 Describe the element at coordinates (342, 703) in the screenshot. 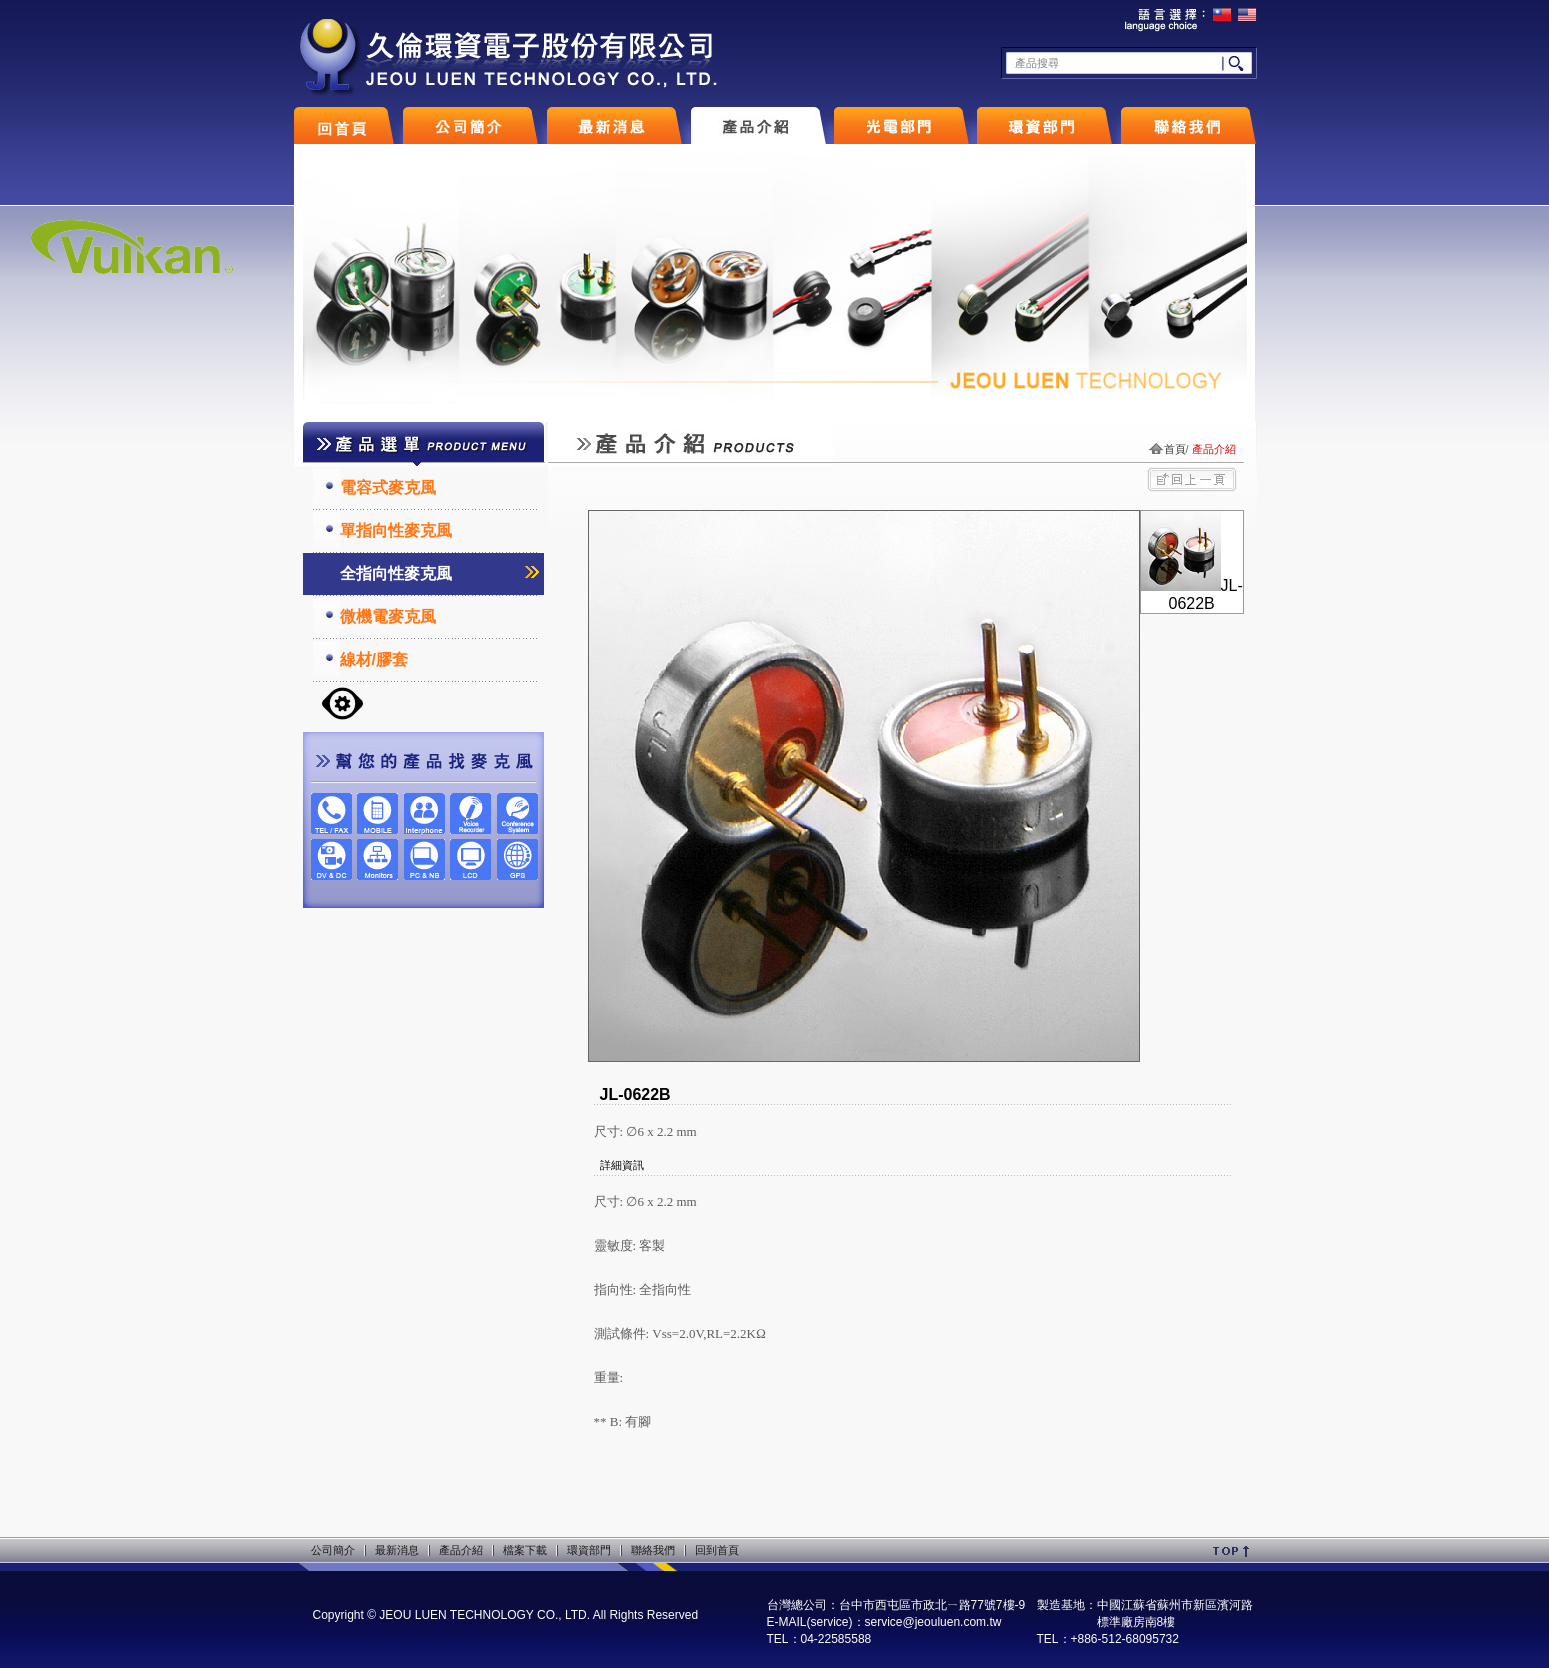

I see `phabricator code review and project management platform logo` at that location.